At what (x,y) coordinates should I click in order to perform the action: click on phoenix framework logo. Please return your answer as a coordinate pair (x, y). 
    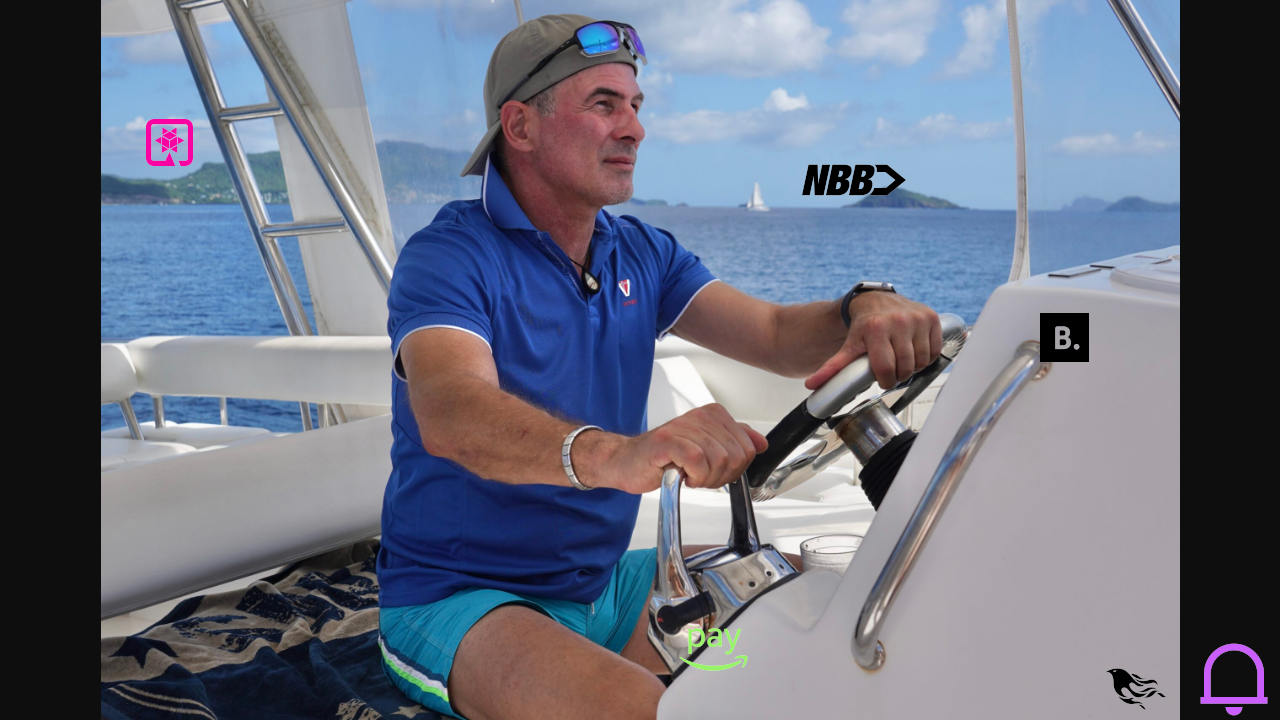
    Looking at the image, I should click on (1136, 689).